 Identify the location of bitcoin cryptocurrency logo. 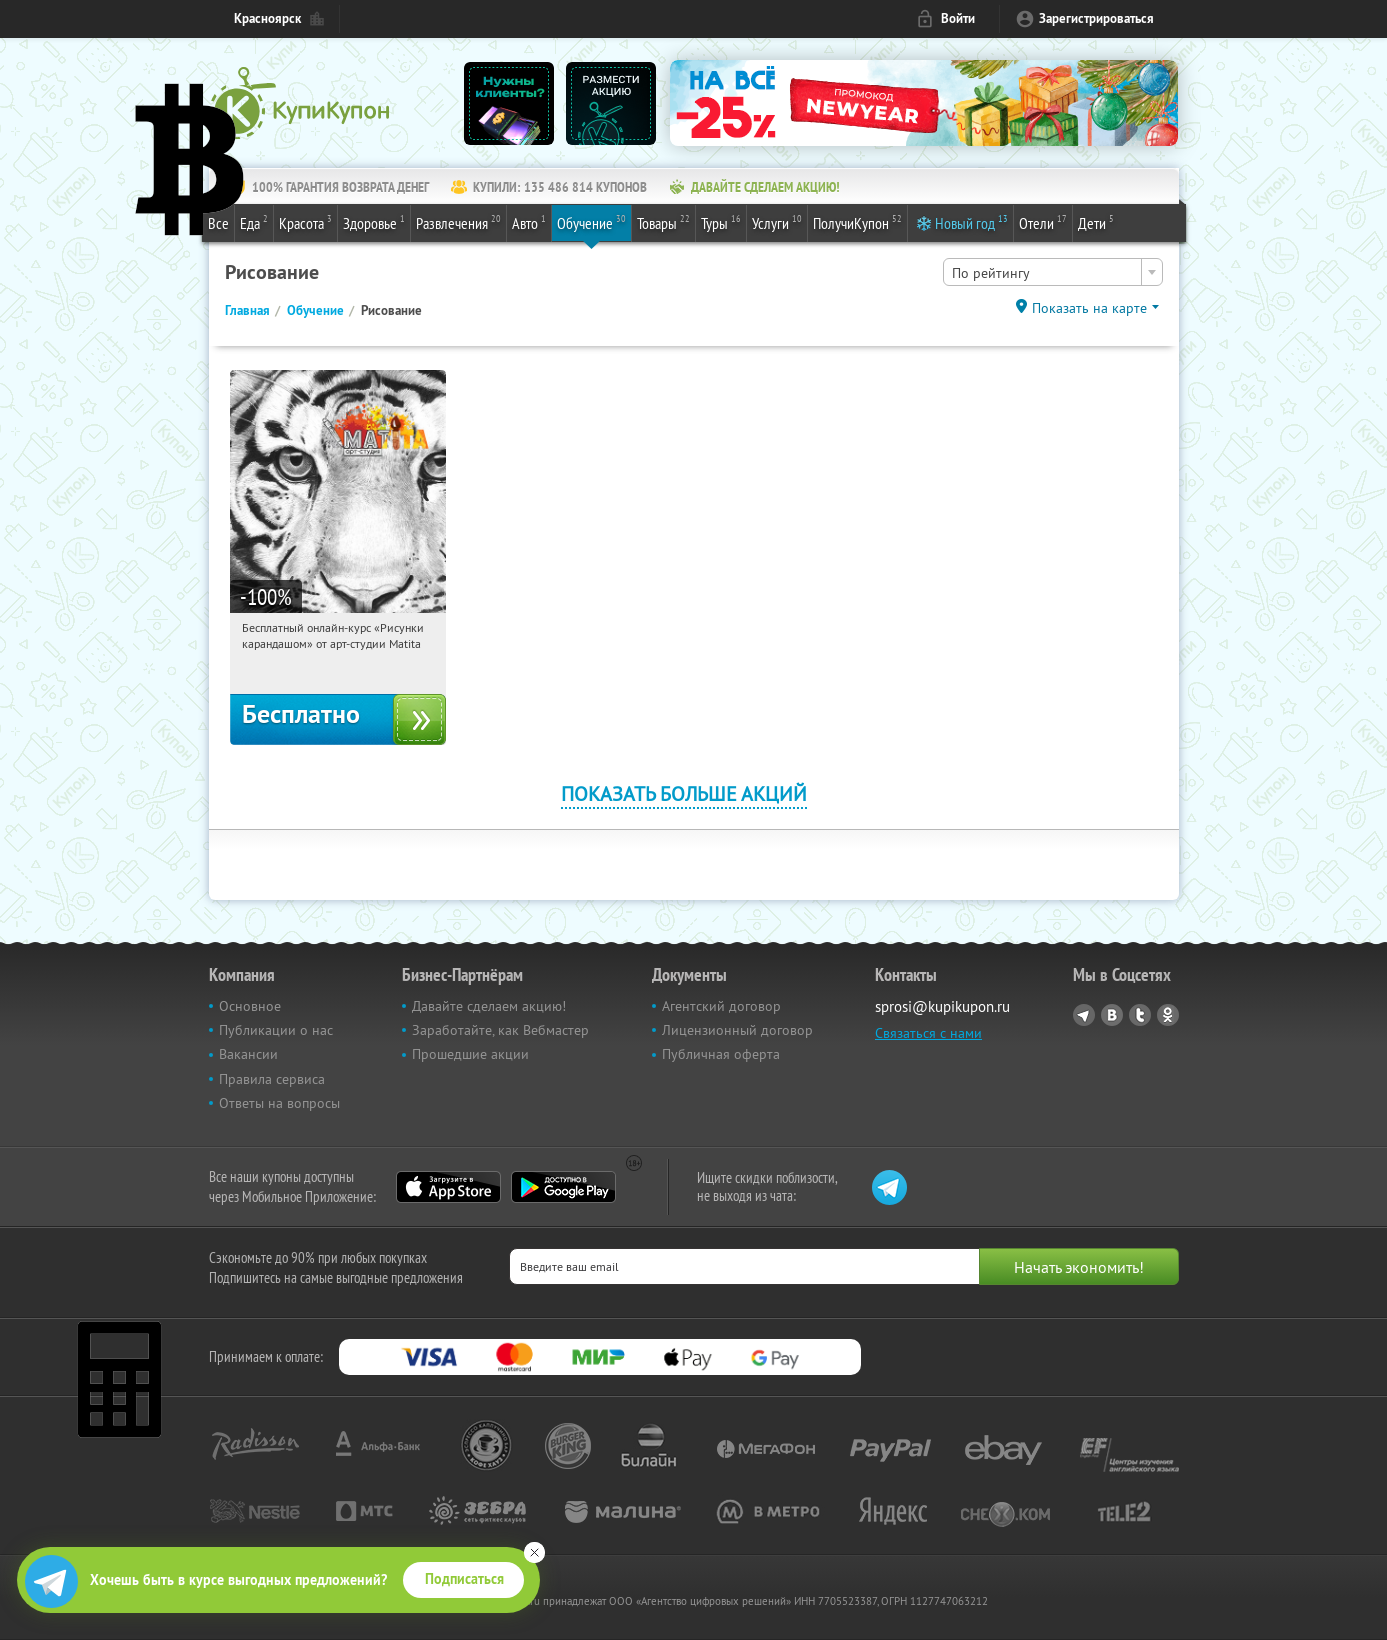
(189, 159).